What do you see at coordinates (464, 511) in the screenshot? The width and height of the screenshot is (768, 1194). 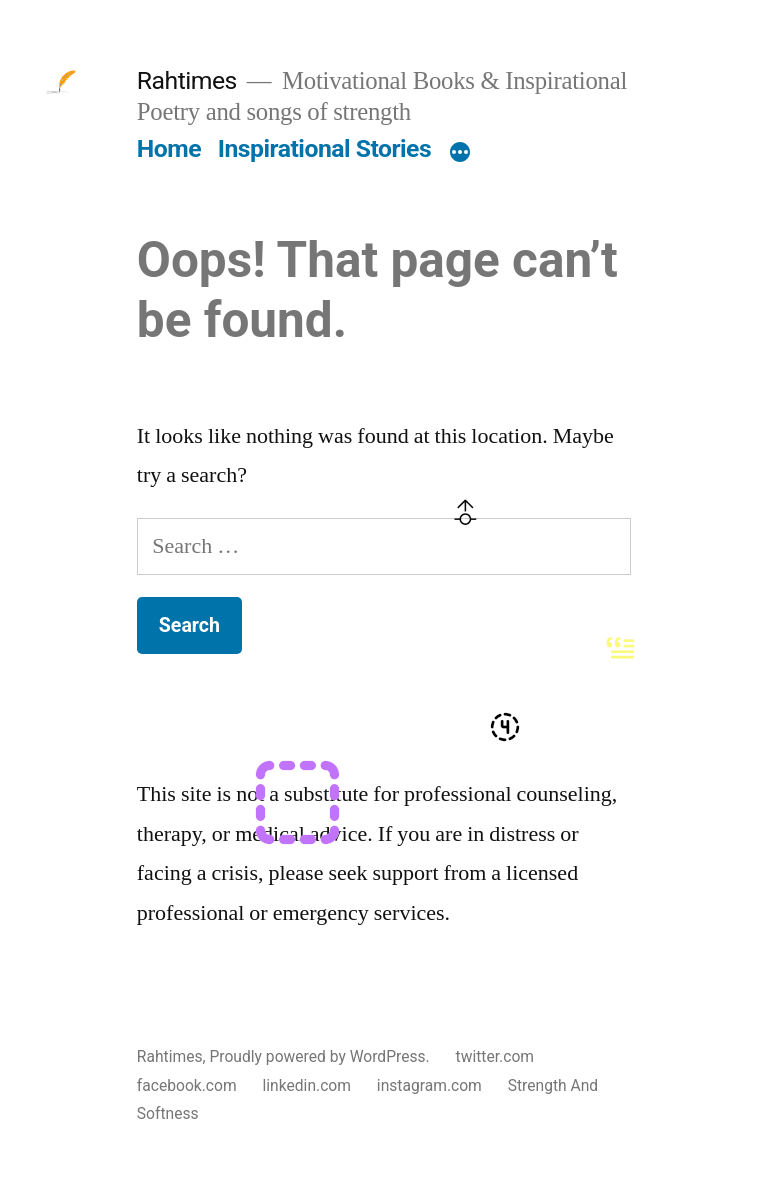 I see `push changes to a repository` at bounding box center [464, 511].